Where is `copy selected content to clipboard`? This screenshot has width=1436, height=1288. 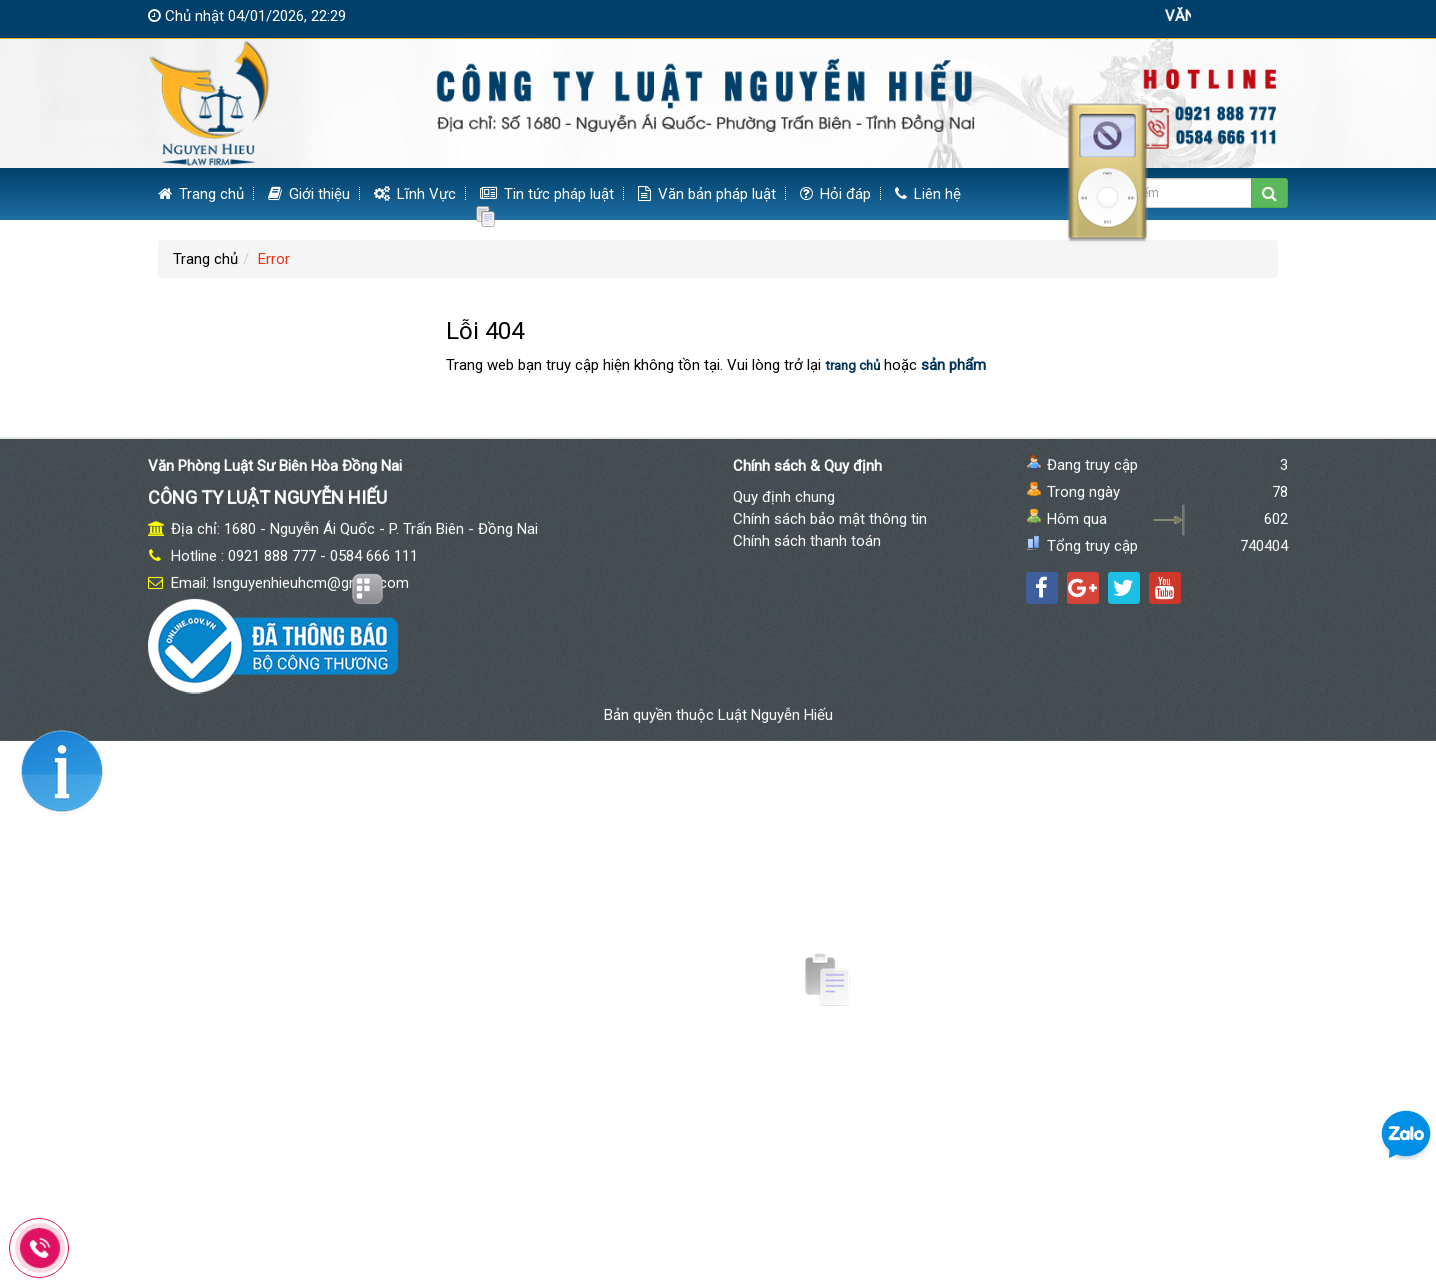 copy selected content to clipboard is located at coordinates (485, 216).